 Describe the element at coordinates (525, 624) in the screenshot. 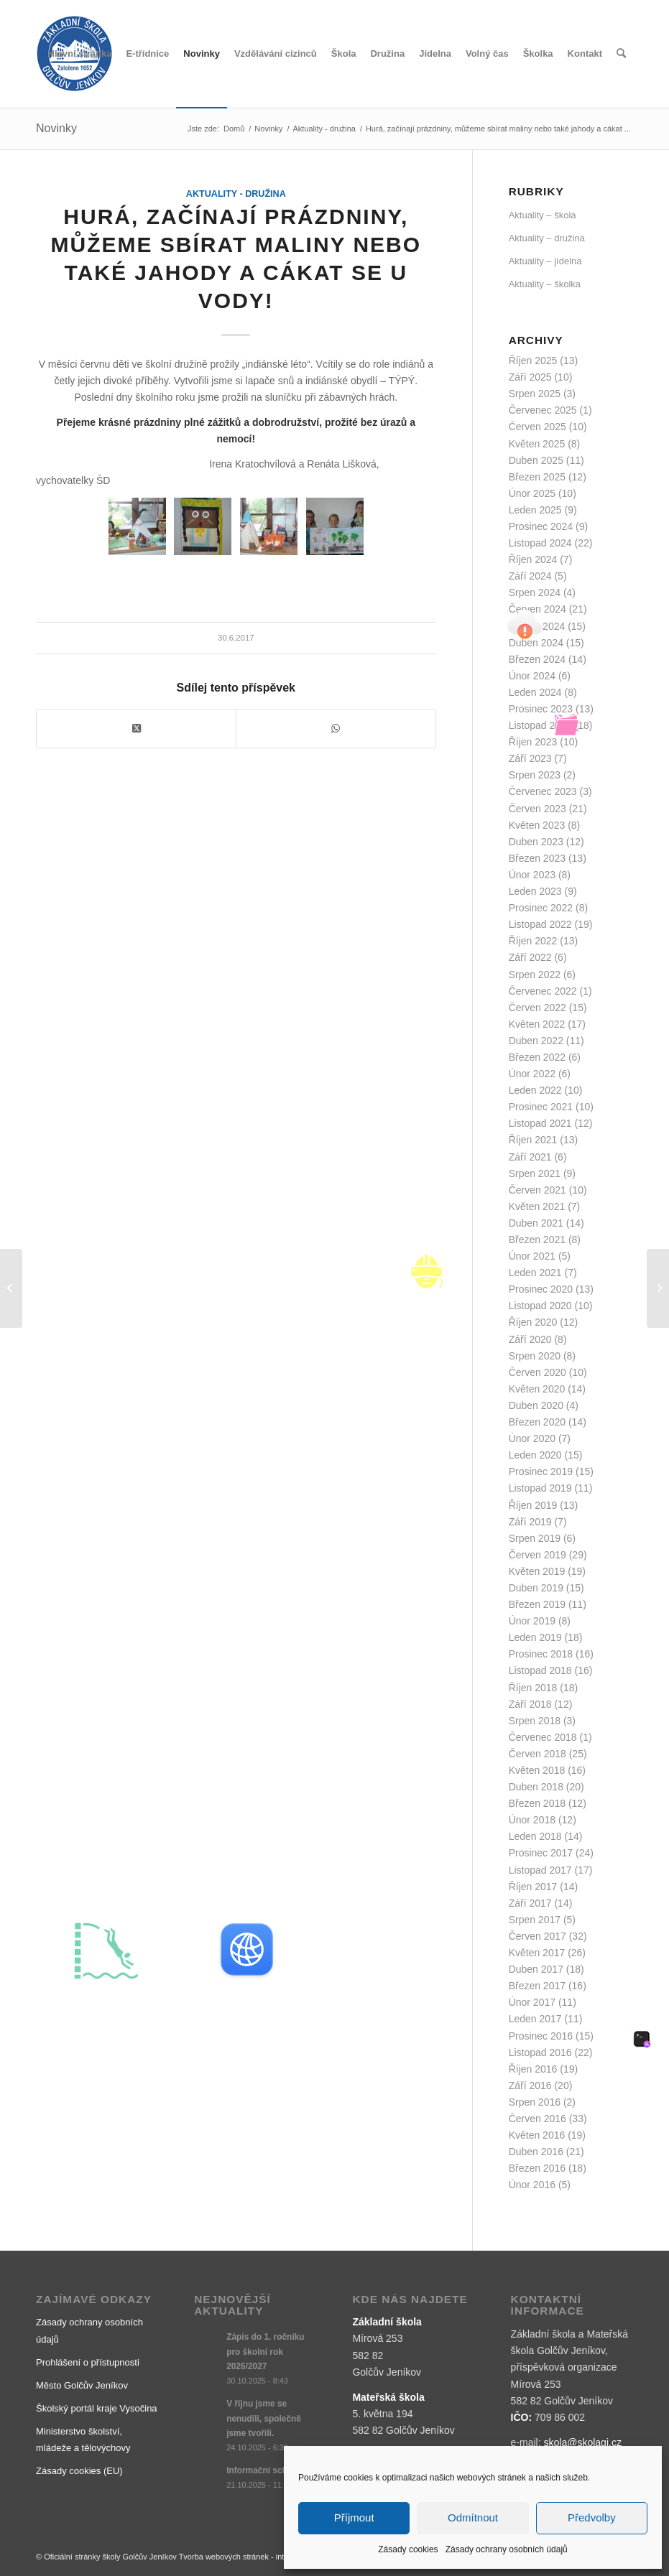

I see `severe weather alert notification` at that location.